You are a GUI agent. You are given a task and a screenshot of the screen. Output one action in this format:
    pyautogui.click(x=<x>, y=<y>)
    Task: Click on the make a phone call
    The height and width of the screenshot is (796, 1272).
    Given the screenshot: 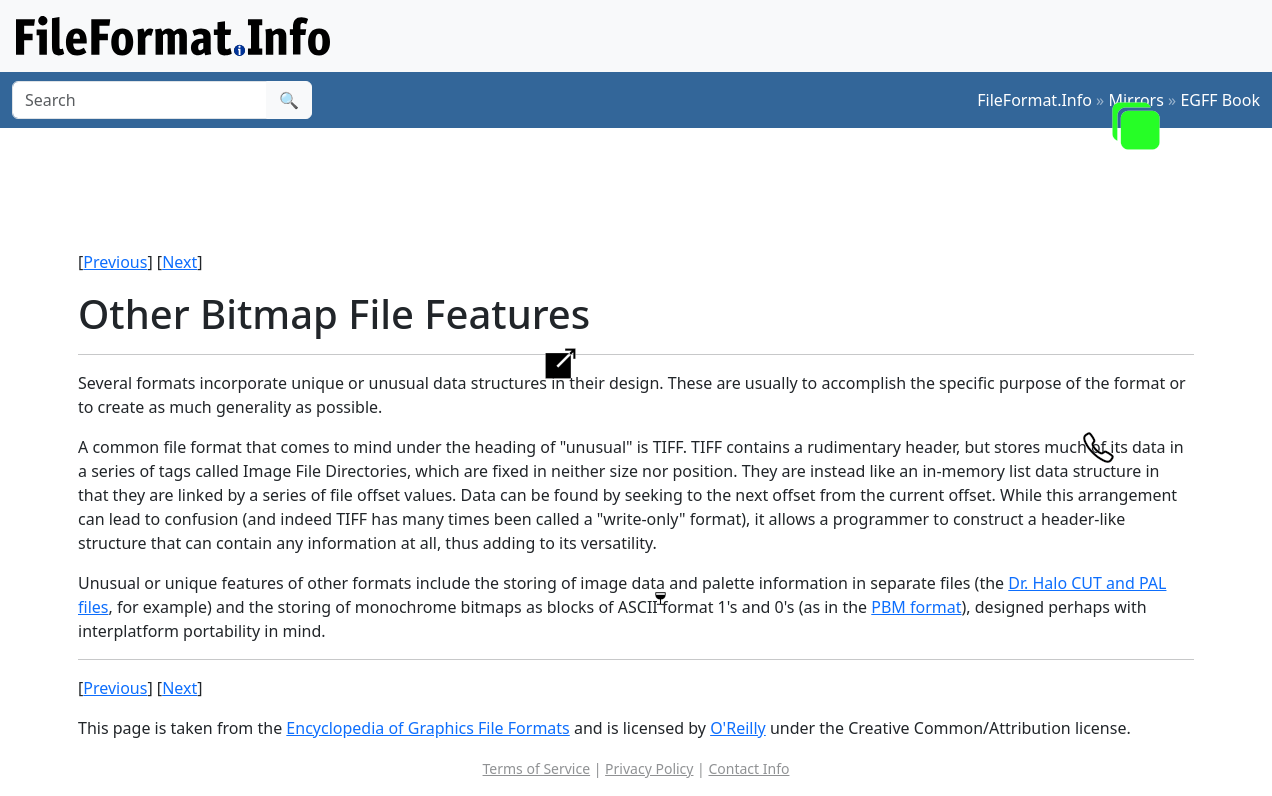 What is the action you would take?
    pyautogui.click(x=1098, y=447)
    